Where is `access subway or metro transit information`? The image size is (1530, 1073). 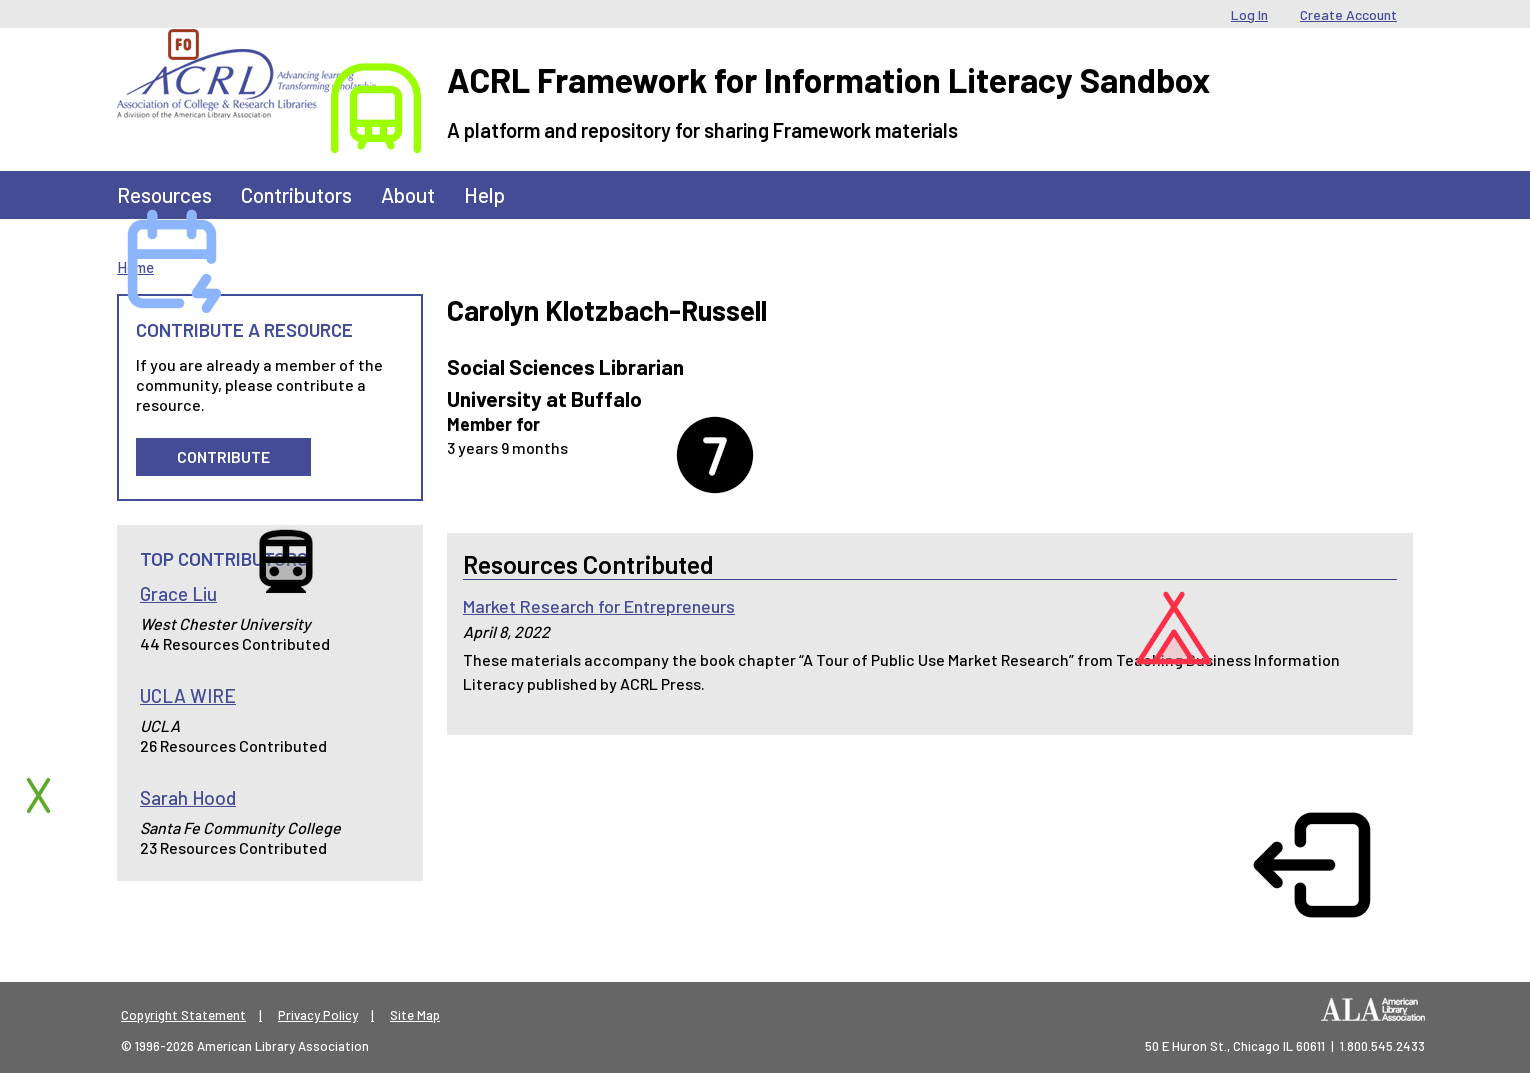
access subway or metro transit information is located at coordinates (376, 112).